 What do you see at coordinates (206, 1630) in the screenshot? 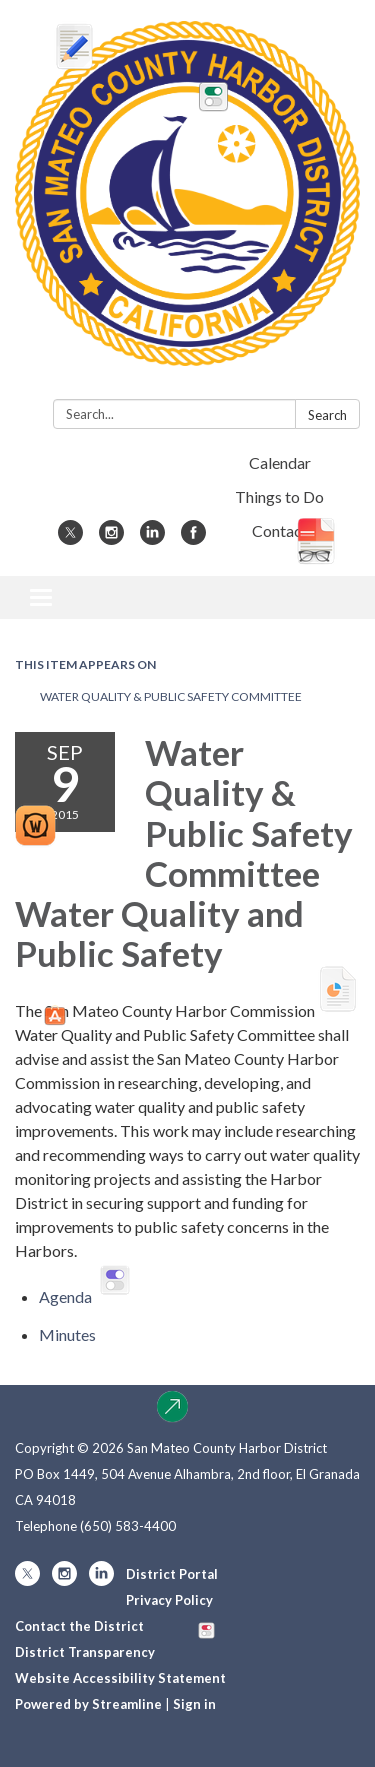
I see `open unity tweak tool settings` at bounding box center [206, 1630].